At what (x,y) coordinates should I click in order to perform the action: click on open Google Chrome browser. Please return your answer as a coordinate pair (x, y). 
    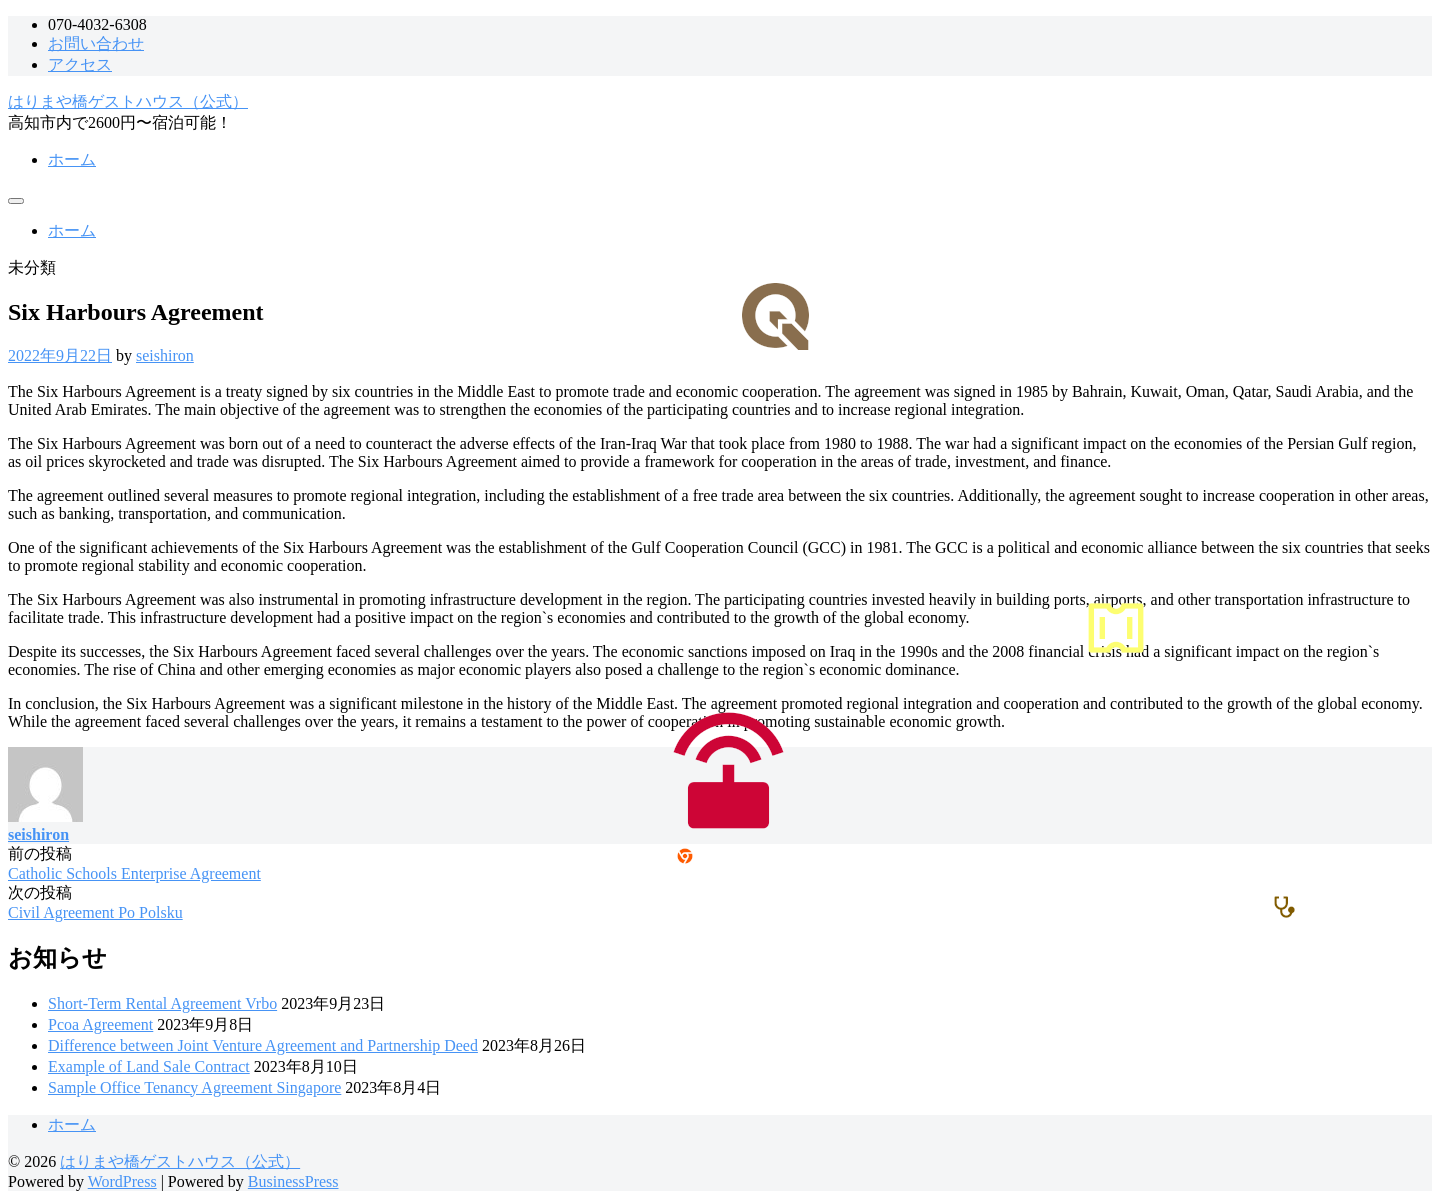
    Looking at the image, I should click on (685, 856).